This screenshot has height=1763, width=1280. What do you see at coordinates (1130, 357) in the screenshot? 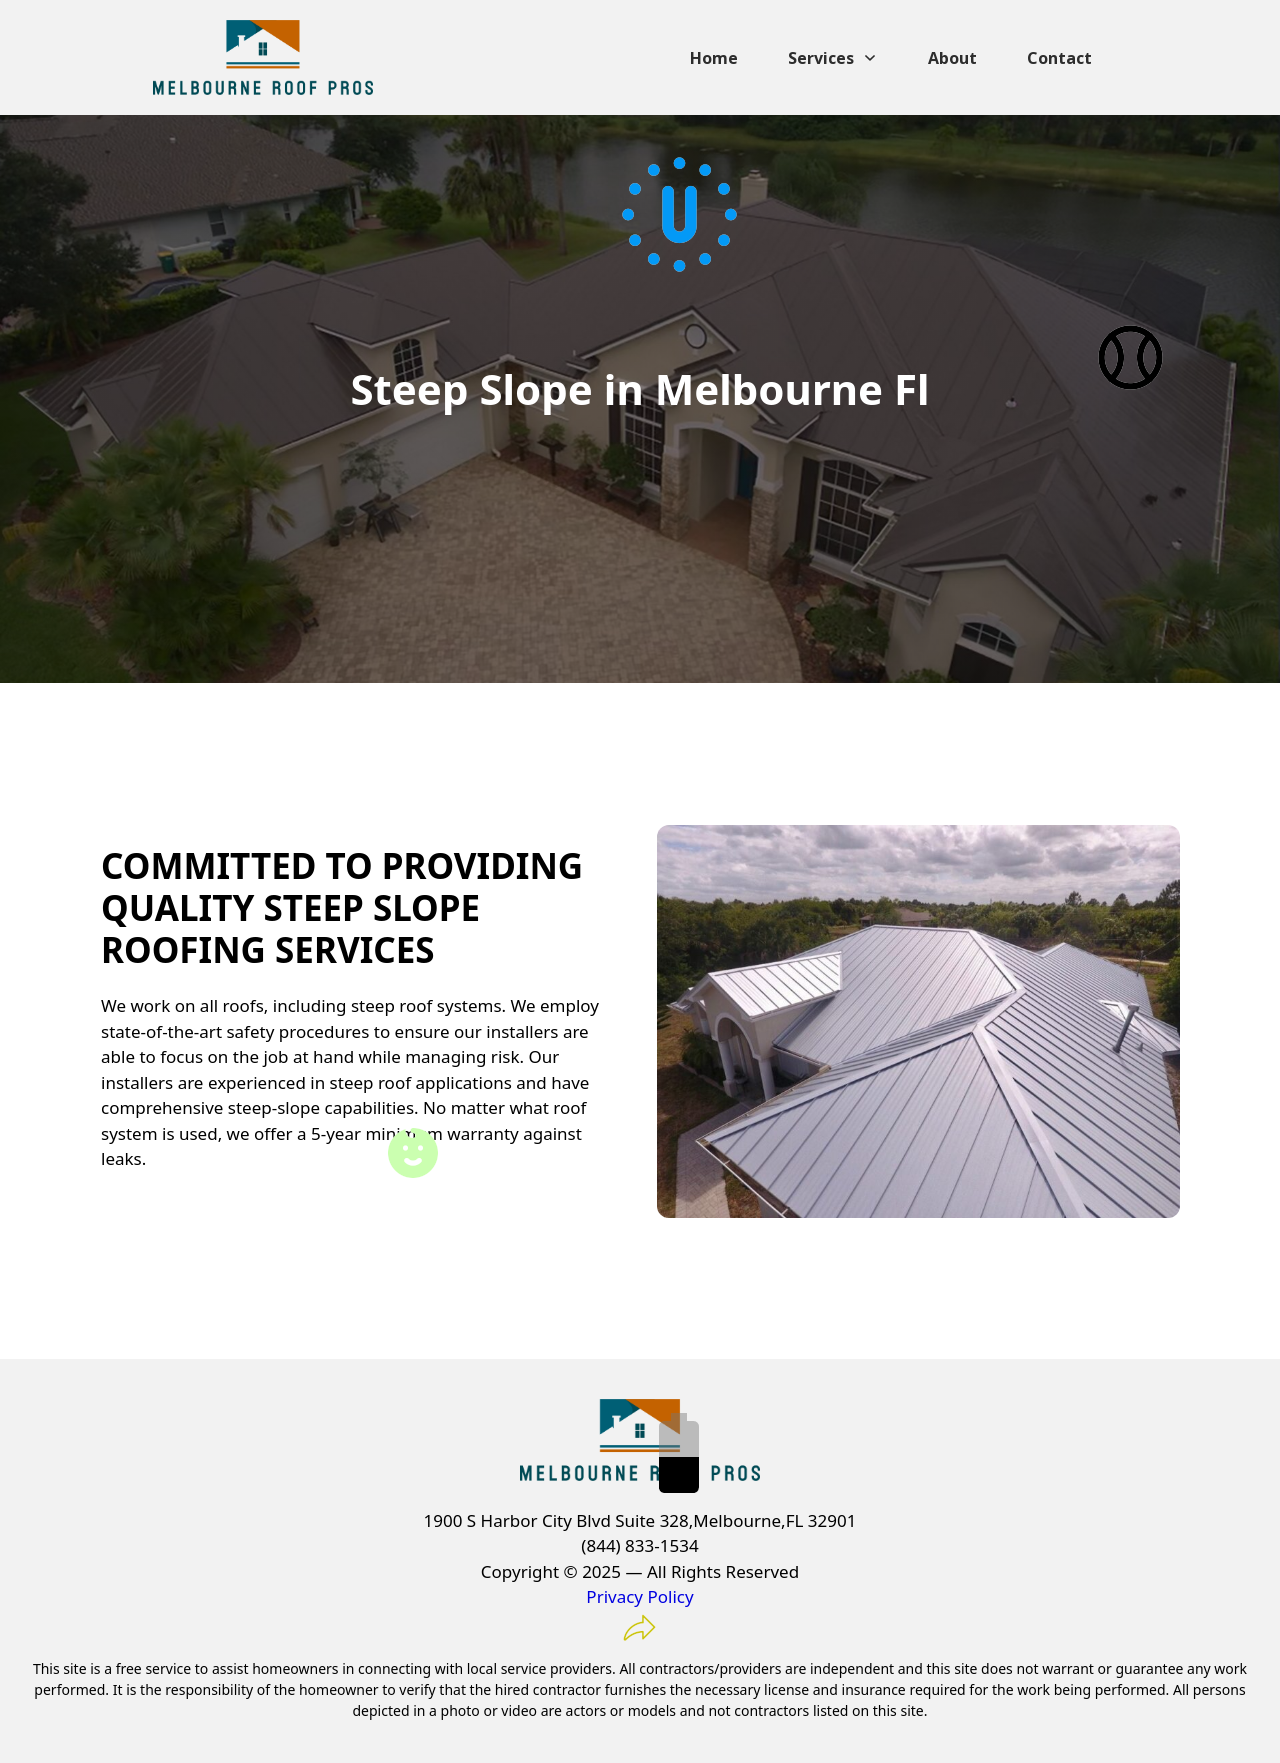
I see `access tennis or racquet sports features` at bounding box center [1130, 357].